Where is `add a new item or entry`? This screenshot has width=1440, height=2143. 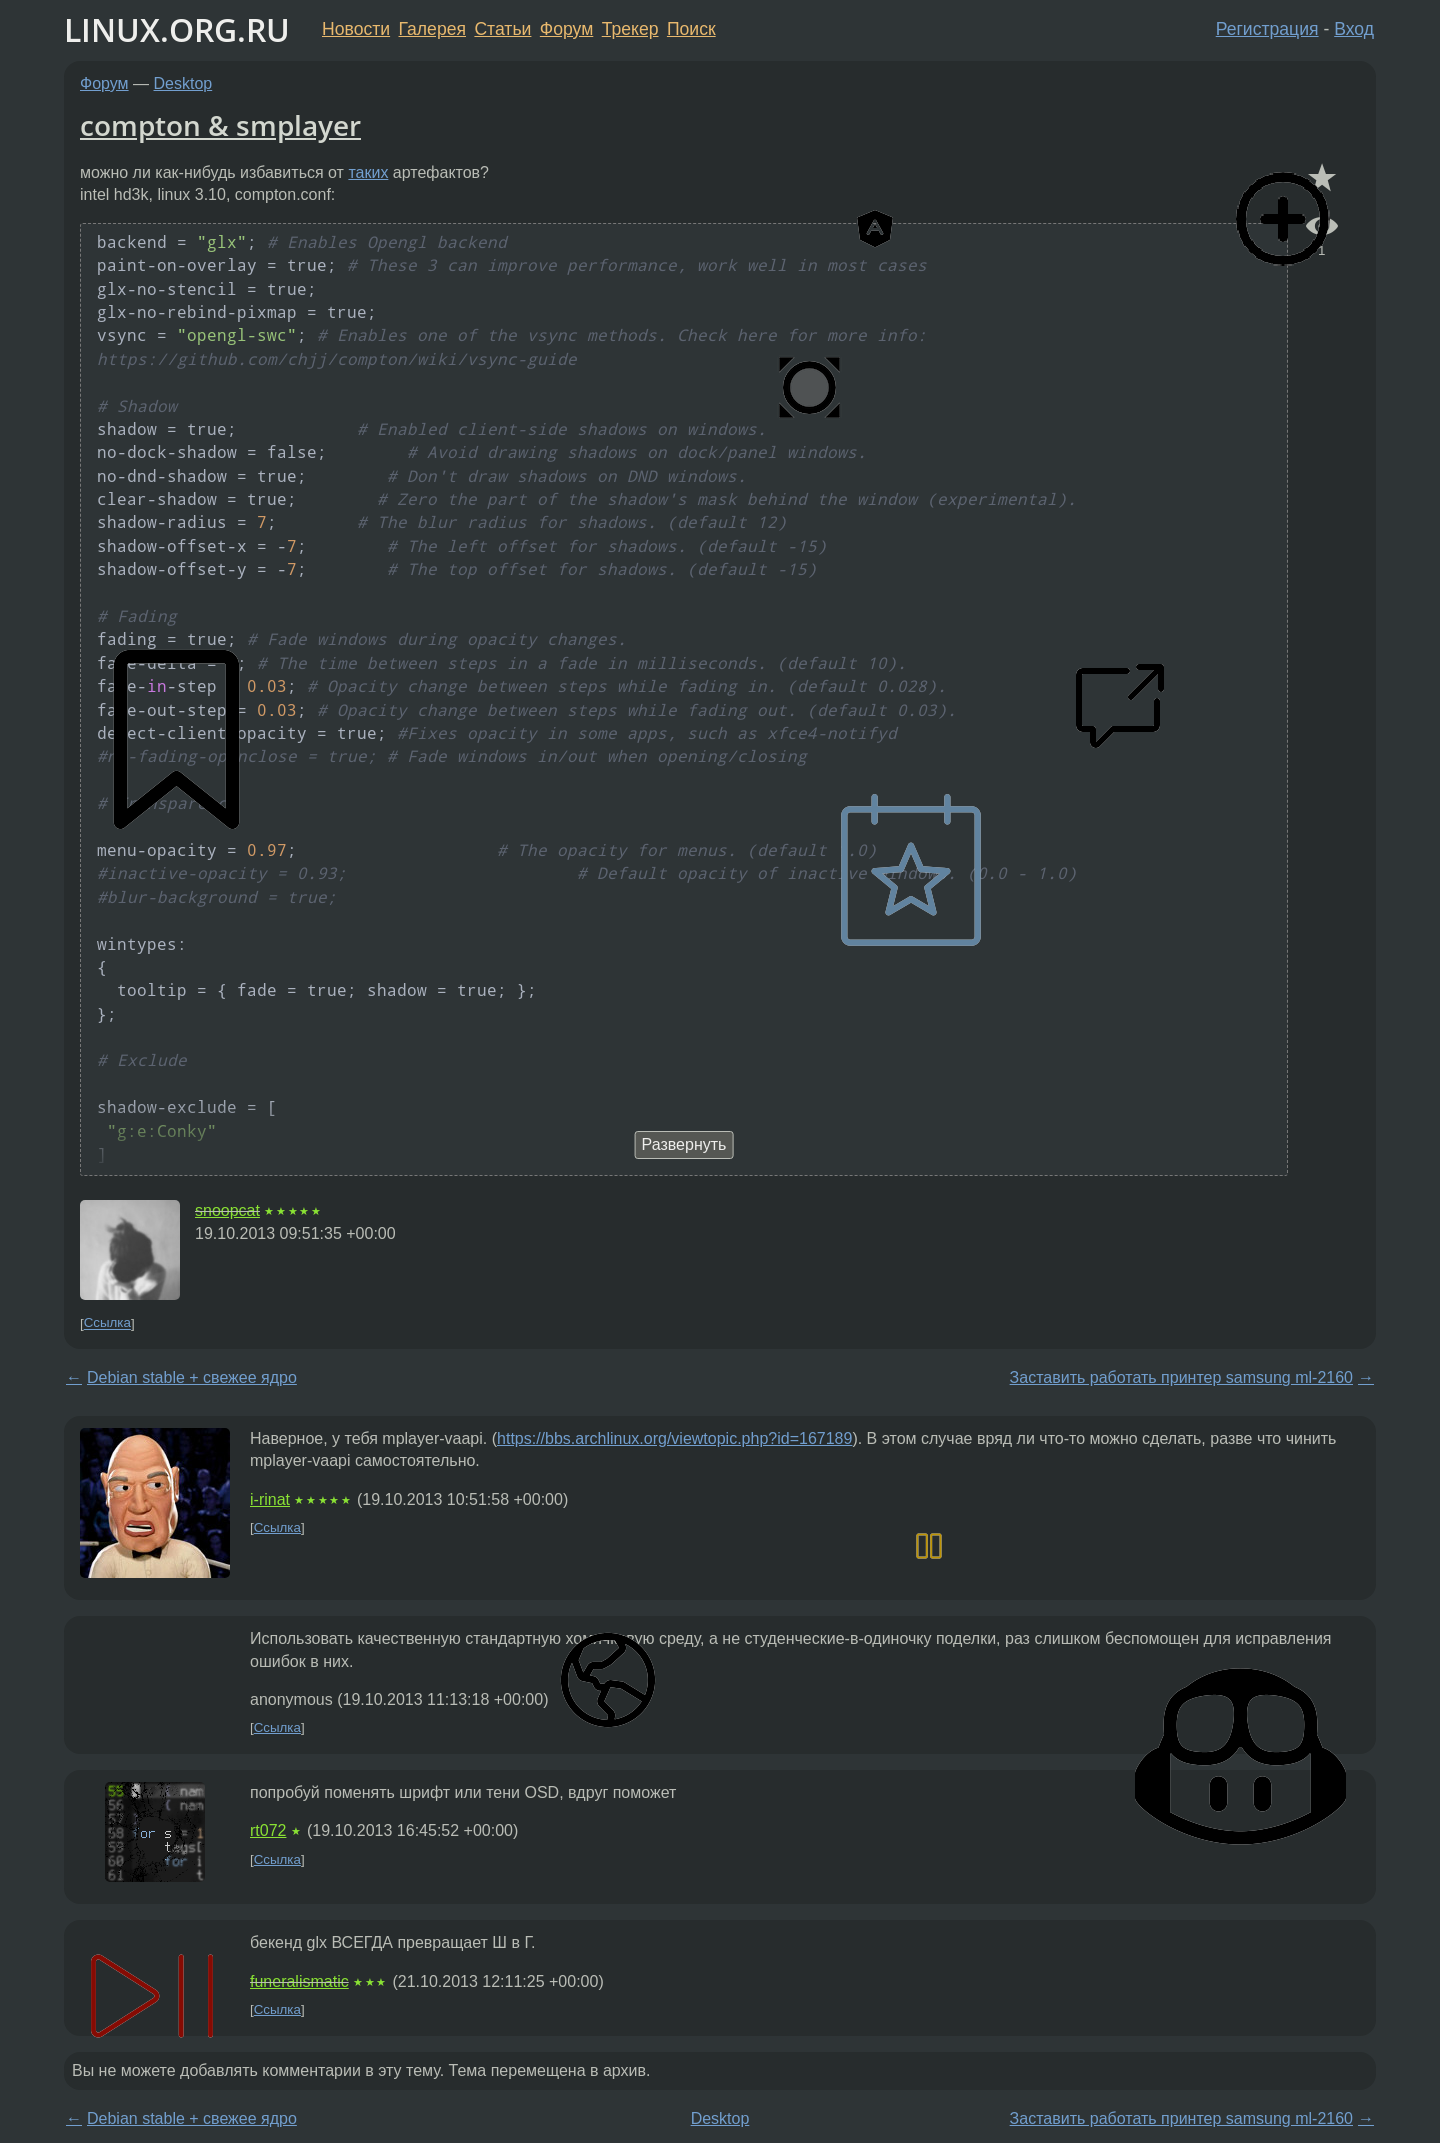
add a new item or entry is located at coordinates (1283, 219).